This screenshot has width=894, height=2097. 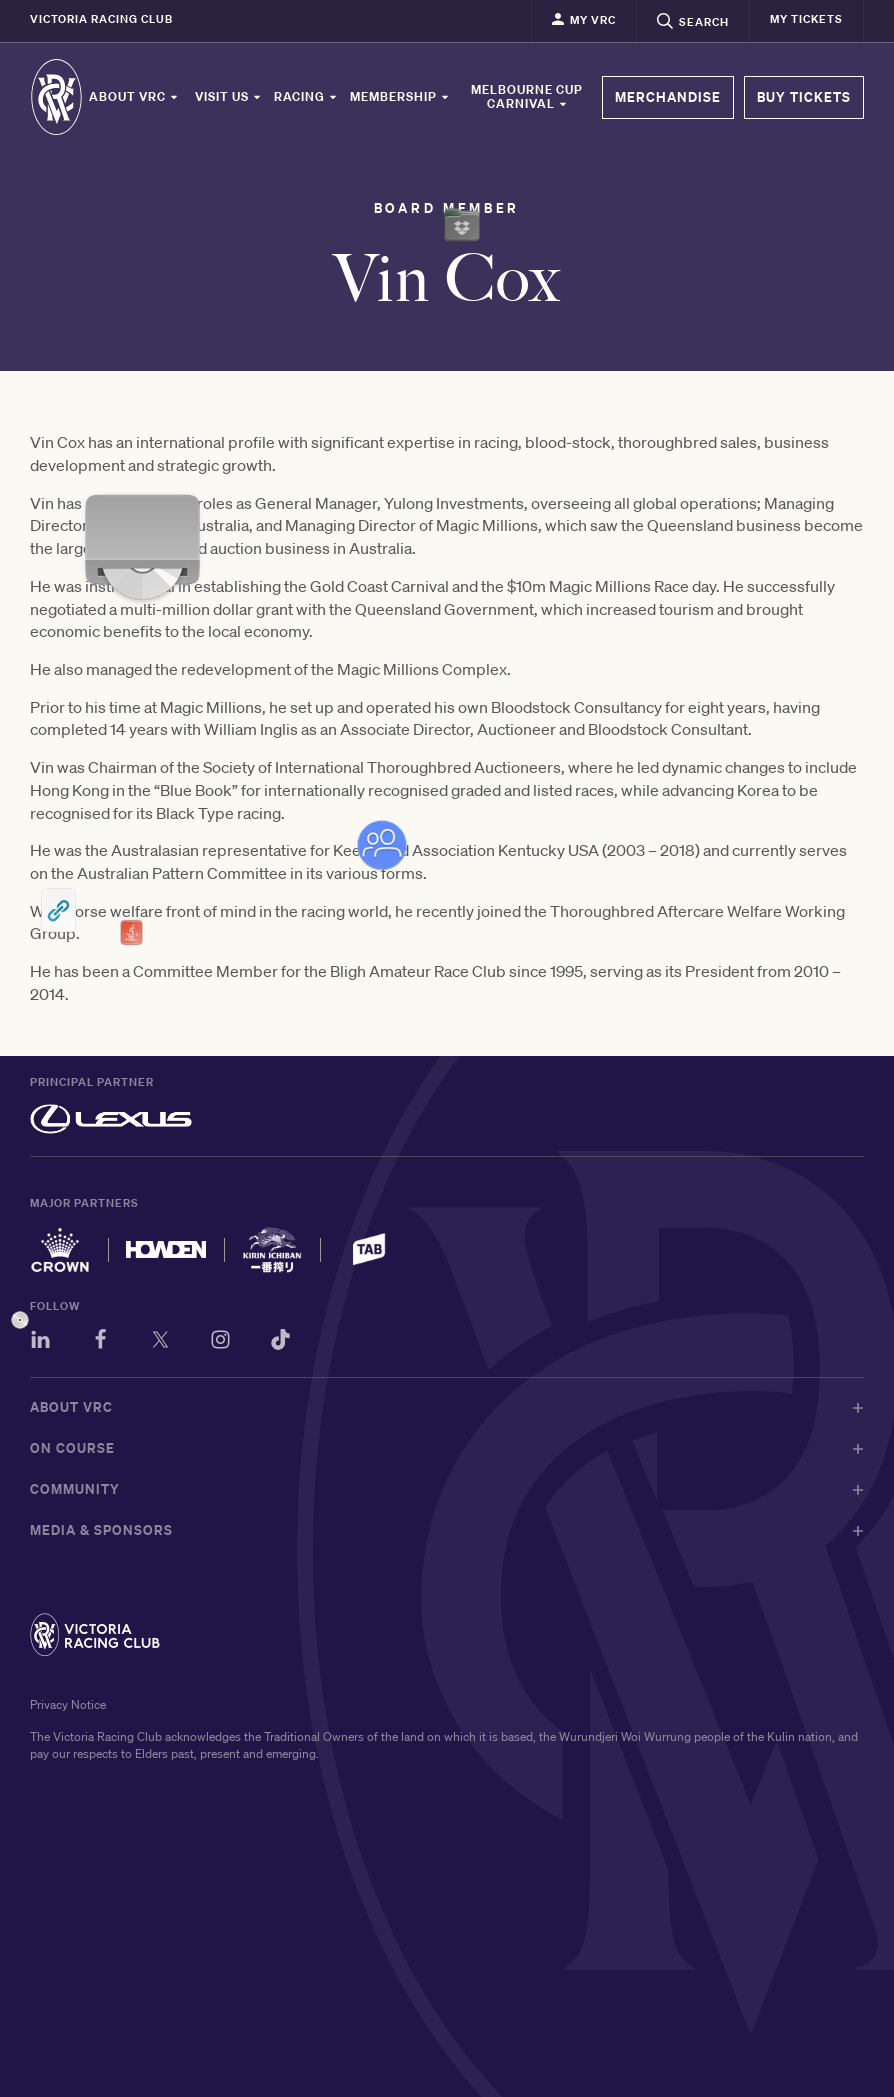 I want to click on indicates a java source code file, so click(x=131, y=932).